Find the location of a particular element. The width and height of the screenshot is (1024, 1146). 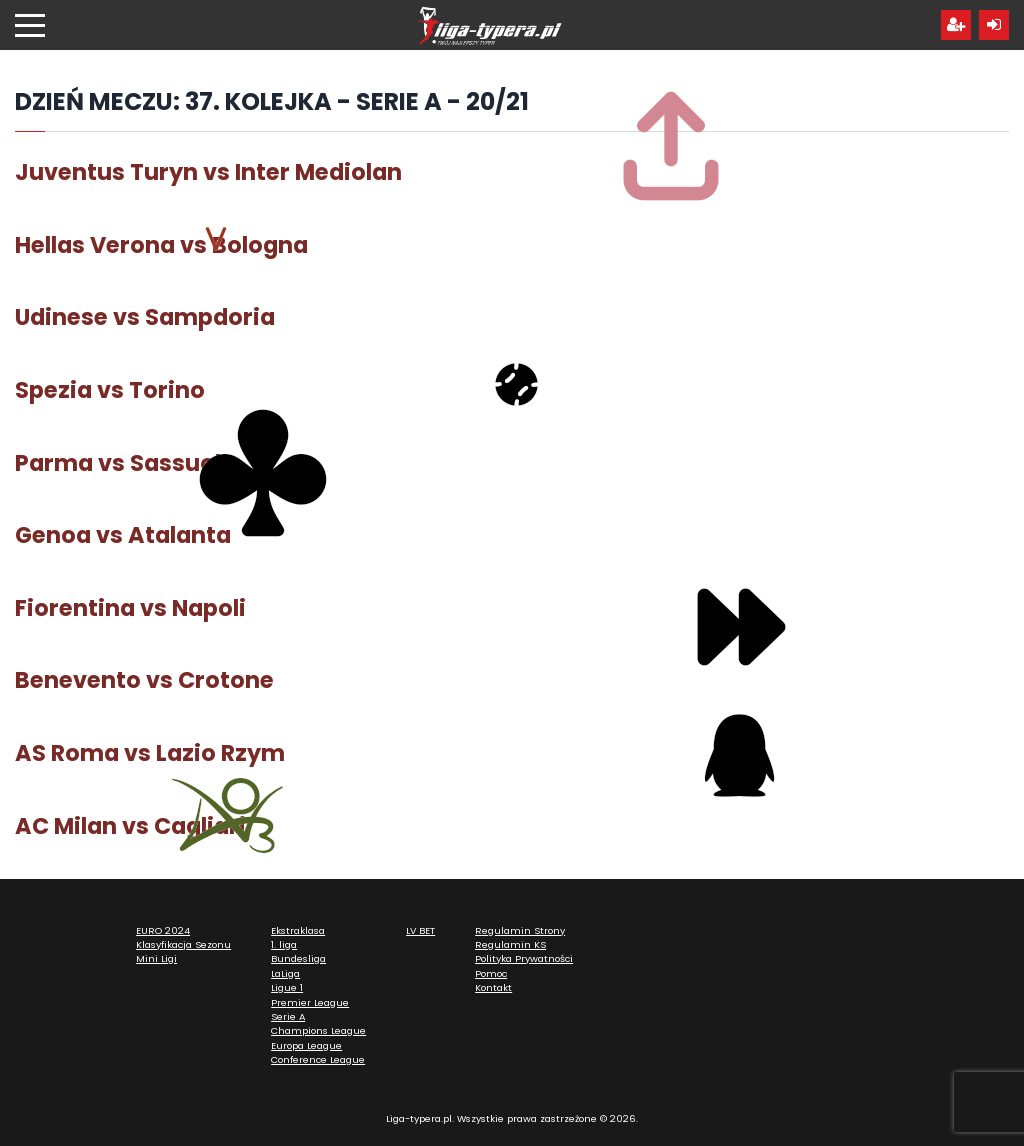

indicates a verified or validated status is located at coordinates (216, 239).